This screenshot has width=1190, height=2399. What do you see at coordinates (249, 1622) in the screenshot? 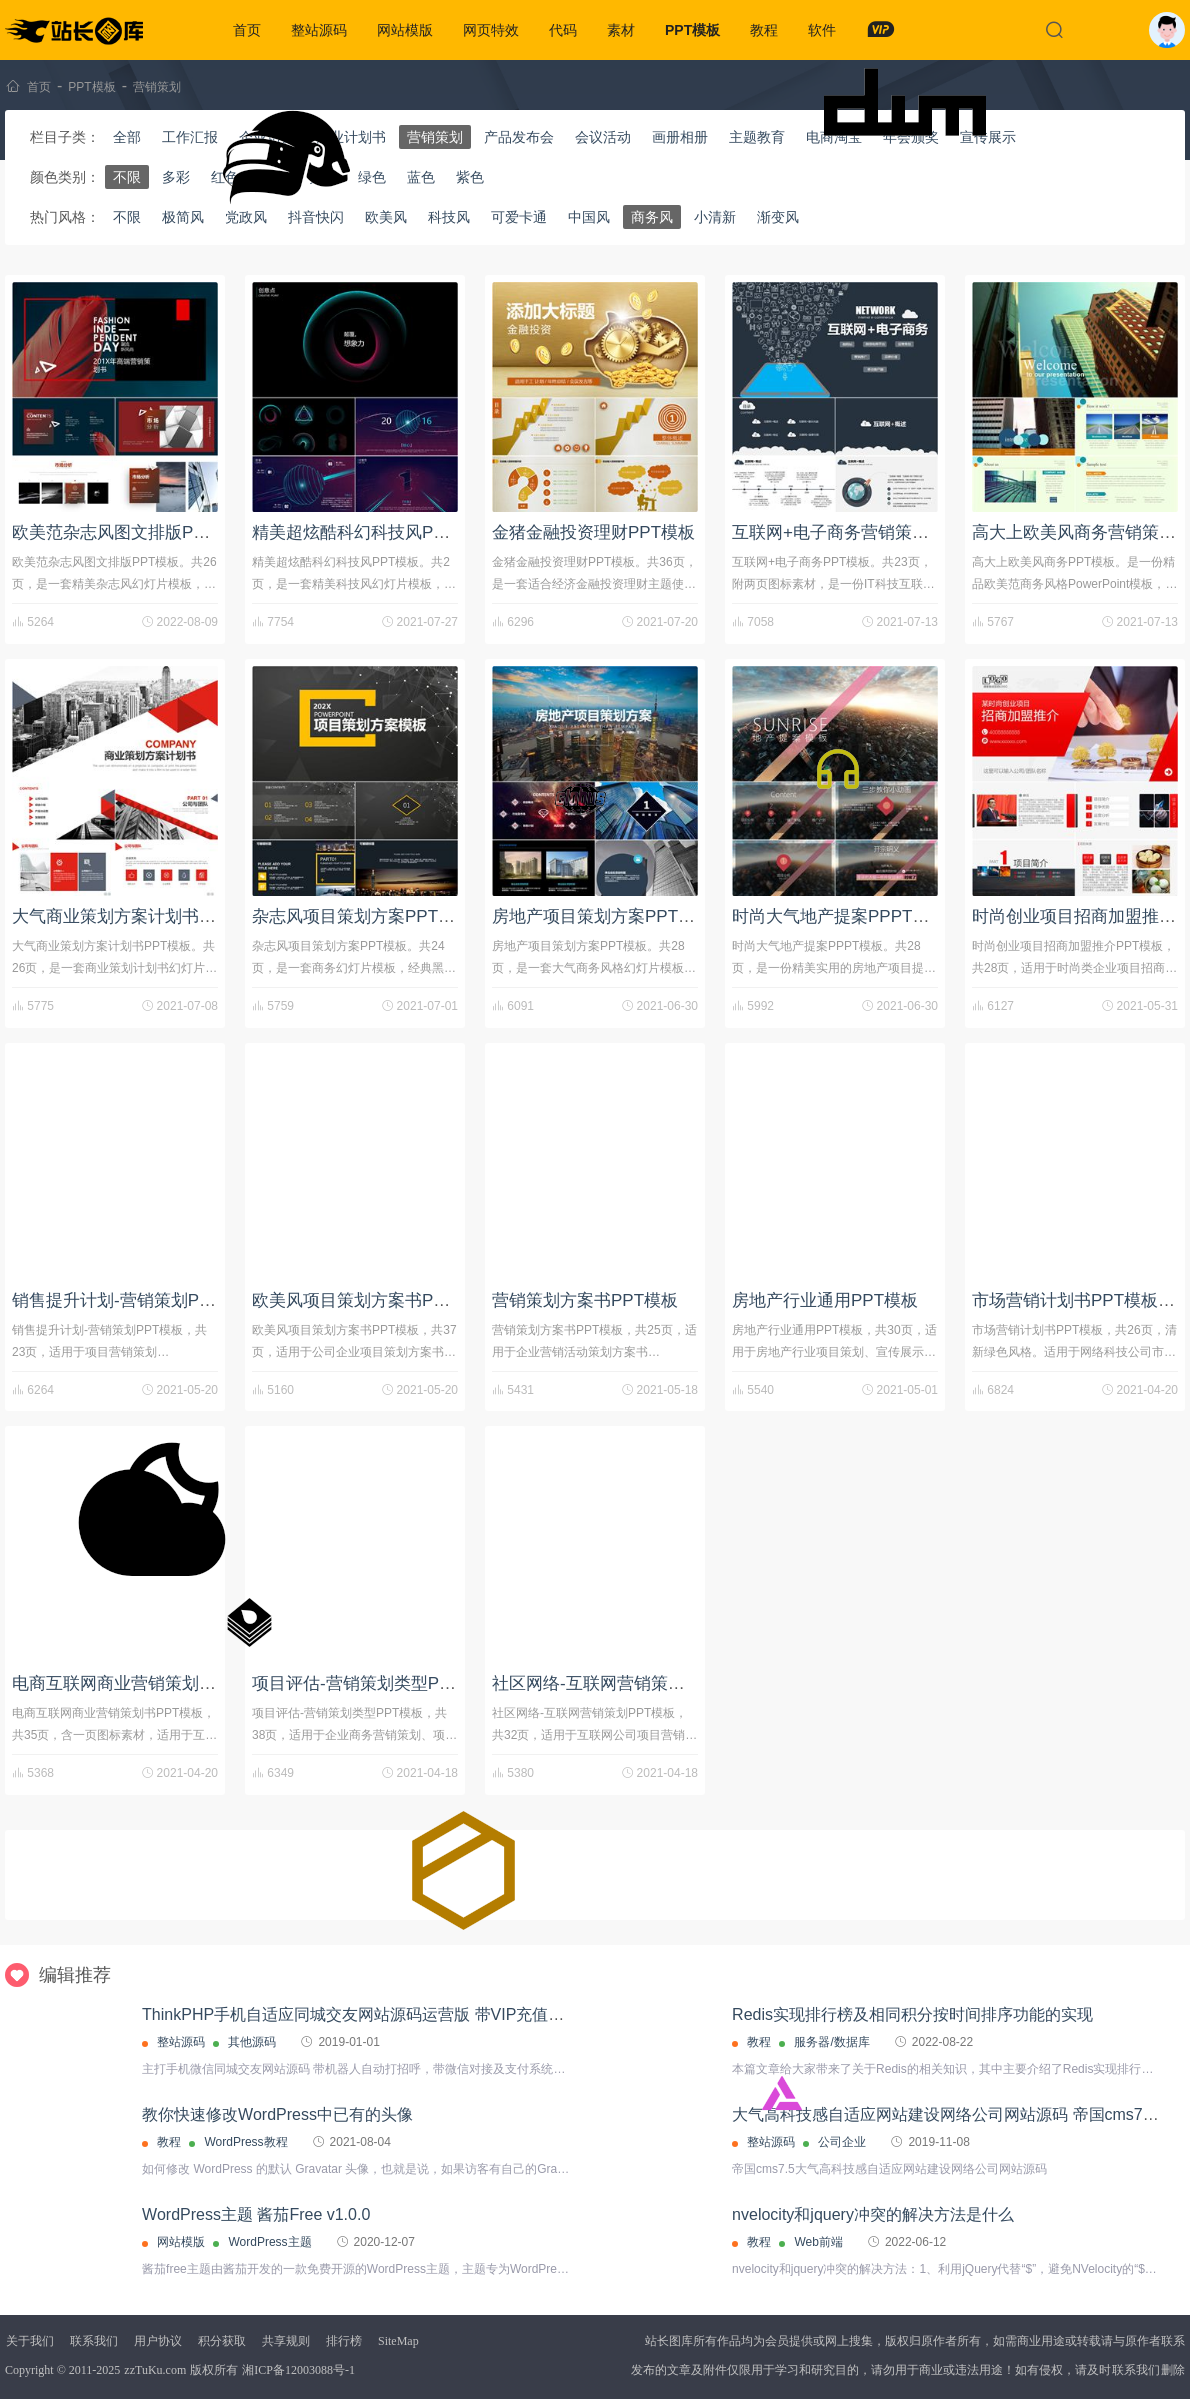
I see `vapor swift web framework logo` at bounding box center [249, 1622].